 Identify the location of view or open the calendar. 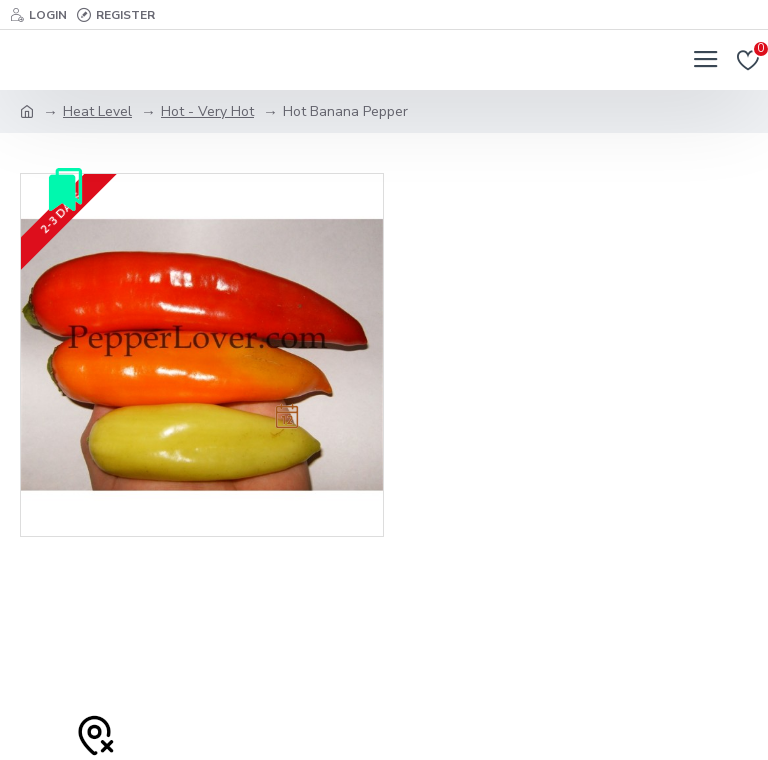
(287, 417).